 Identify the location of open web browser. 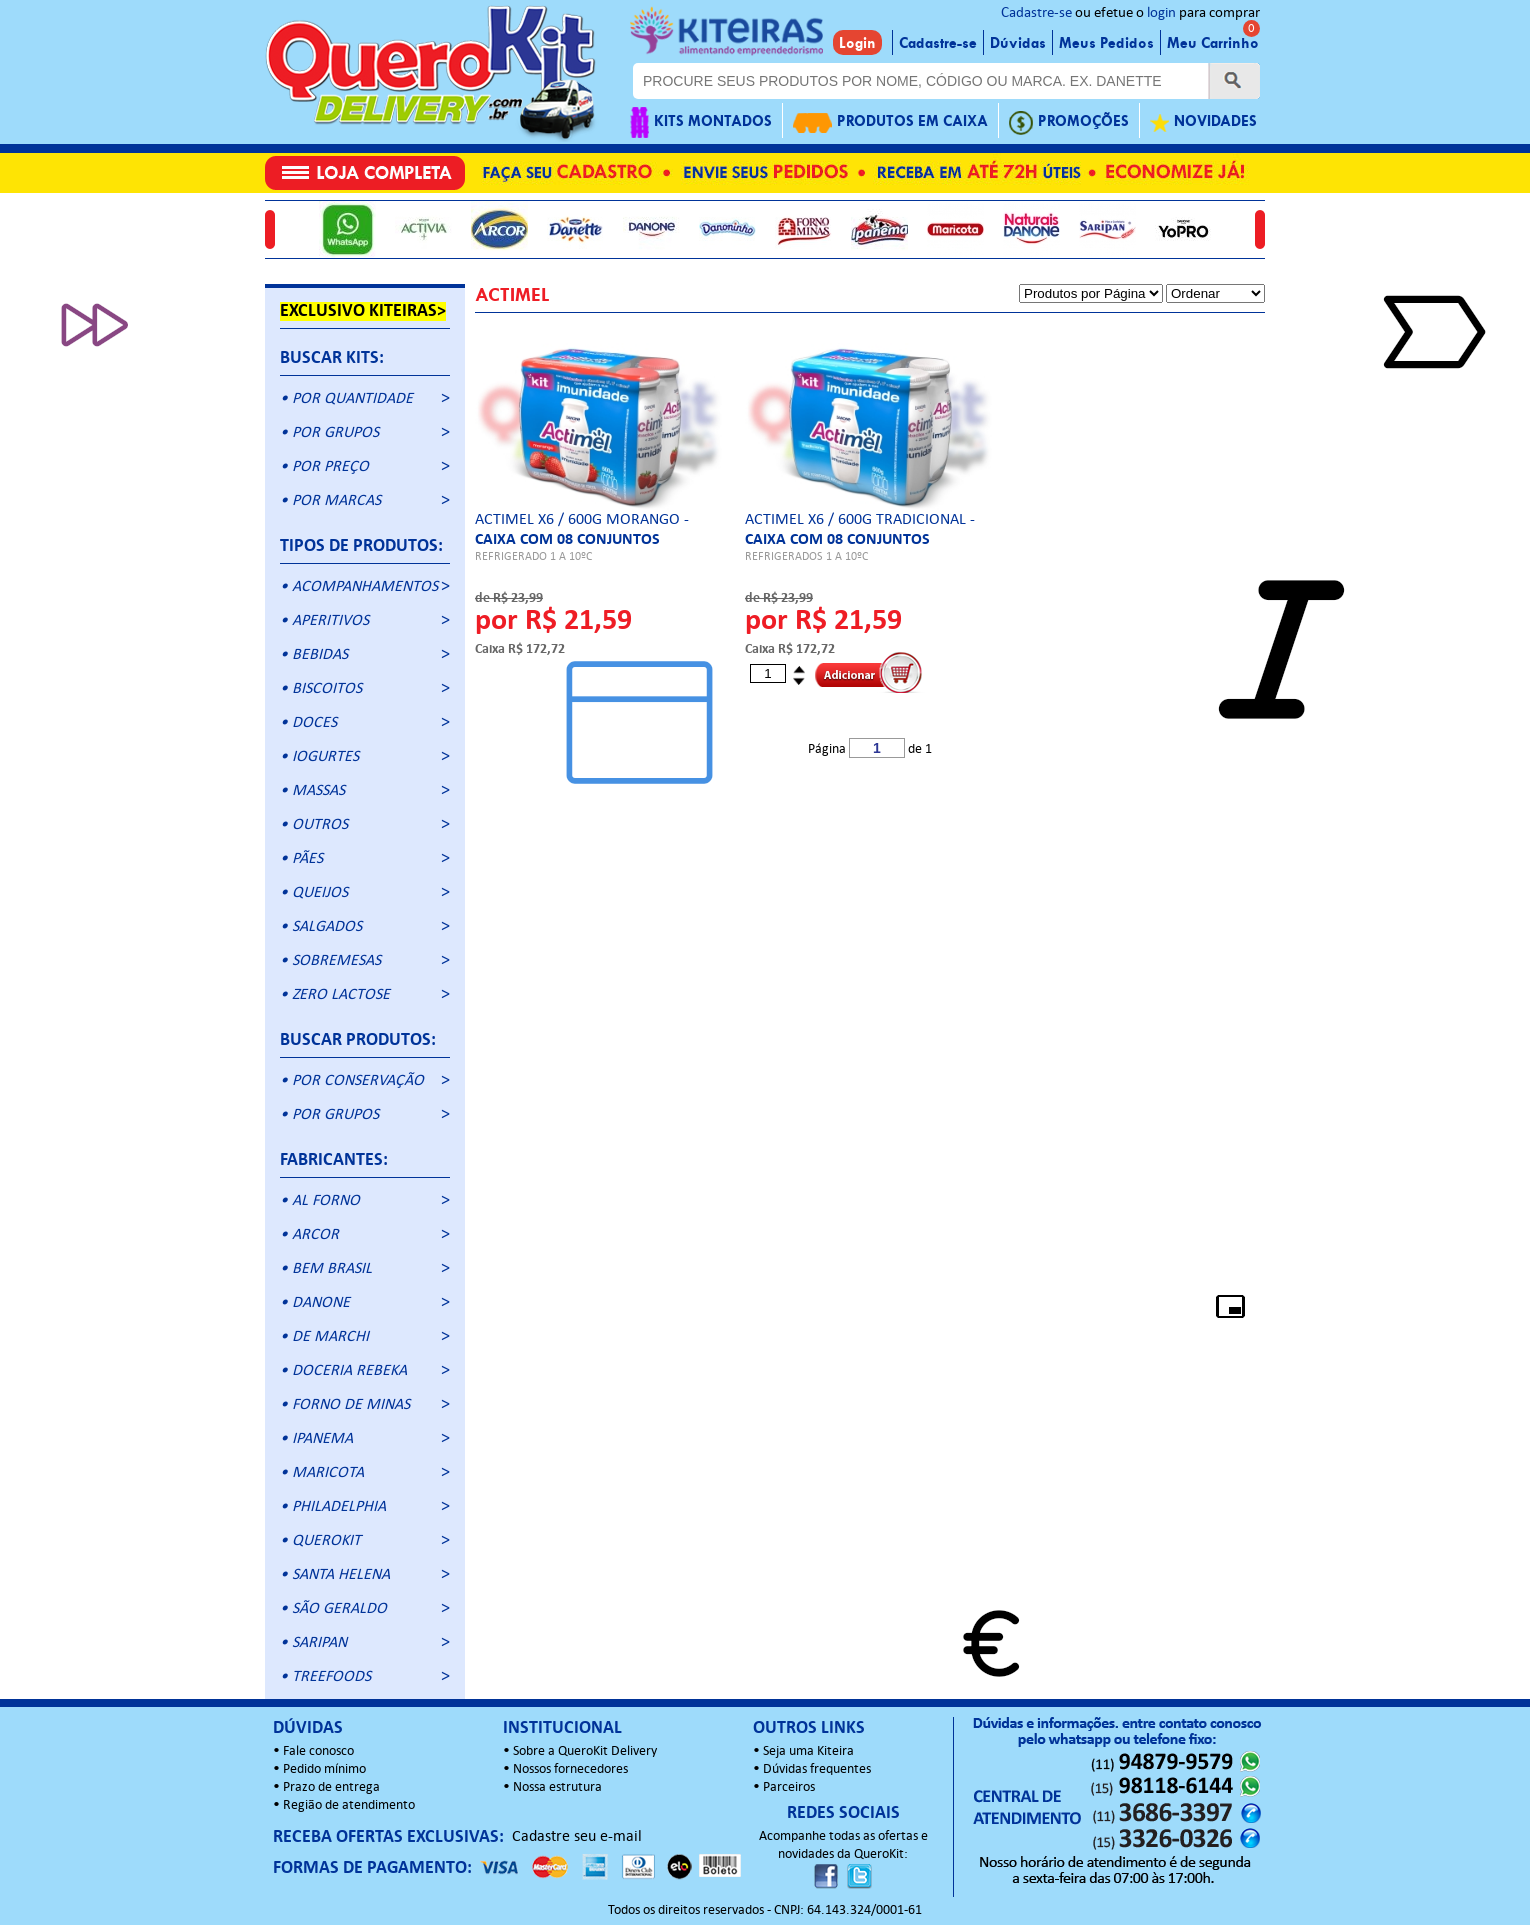
(639, 722).